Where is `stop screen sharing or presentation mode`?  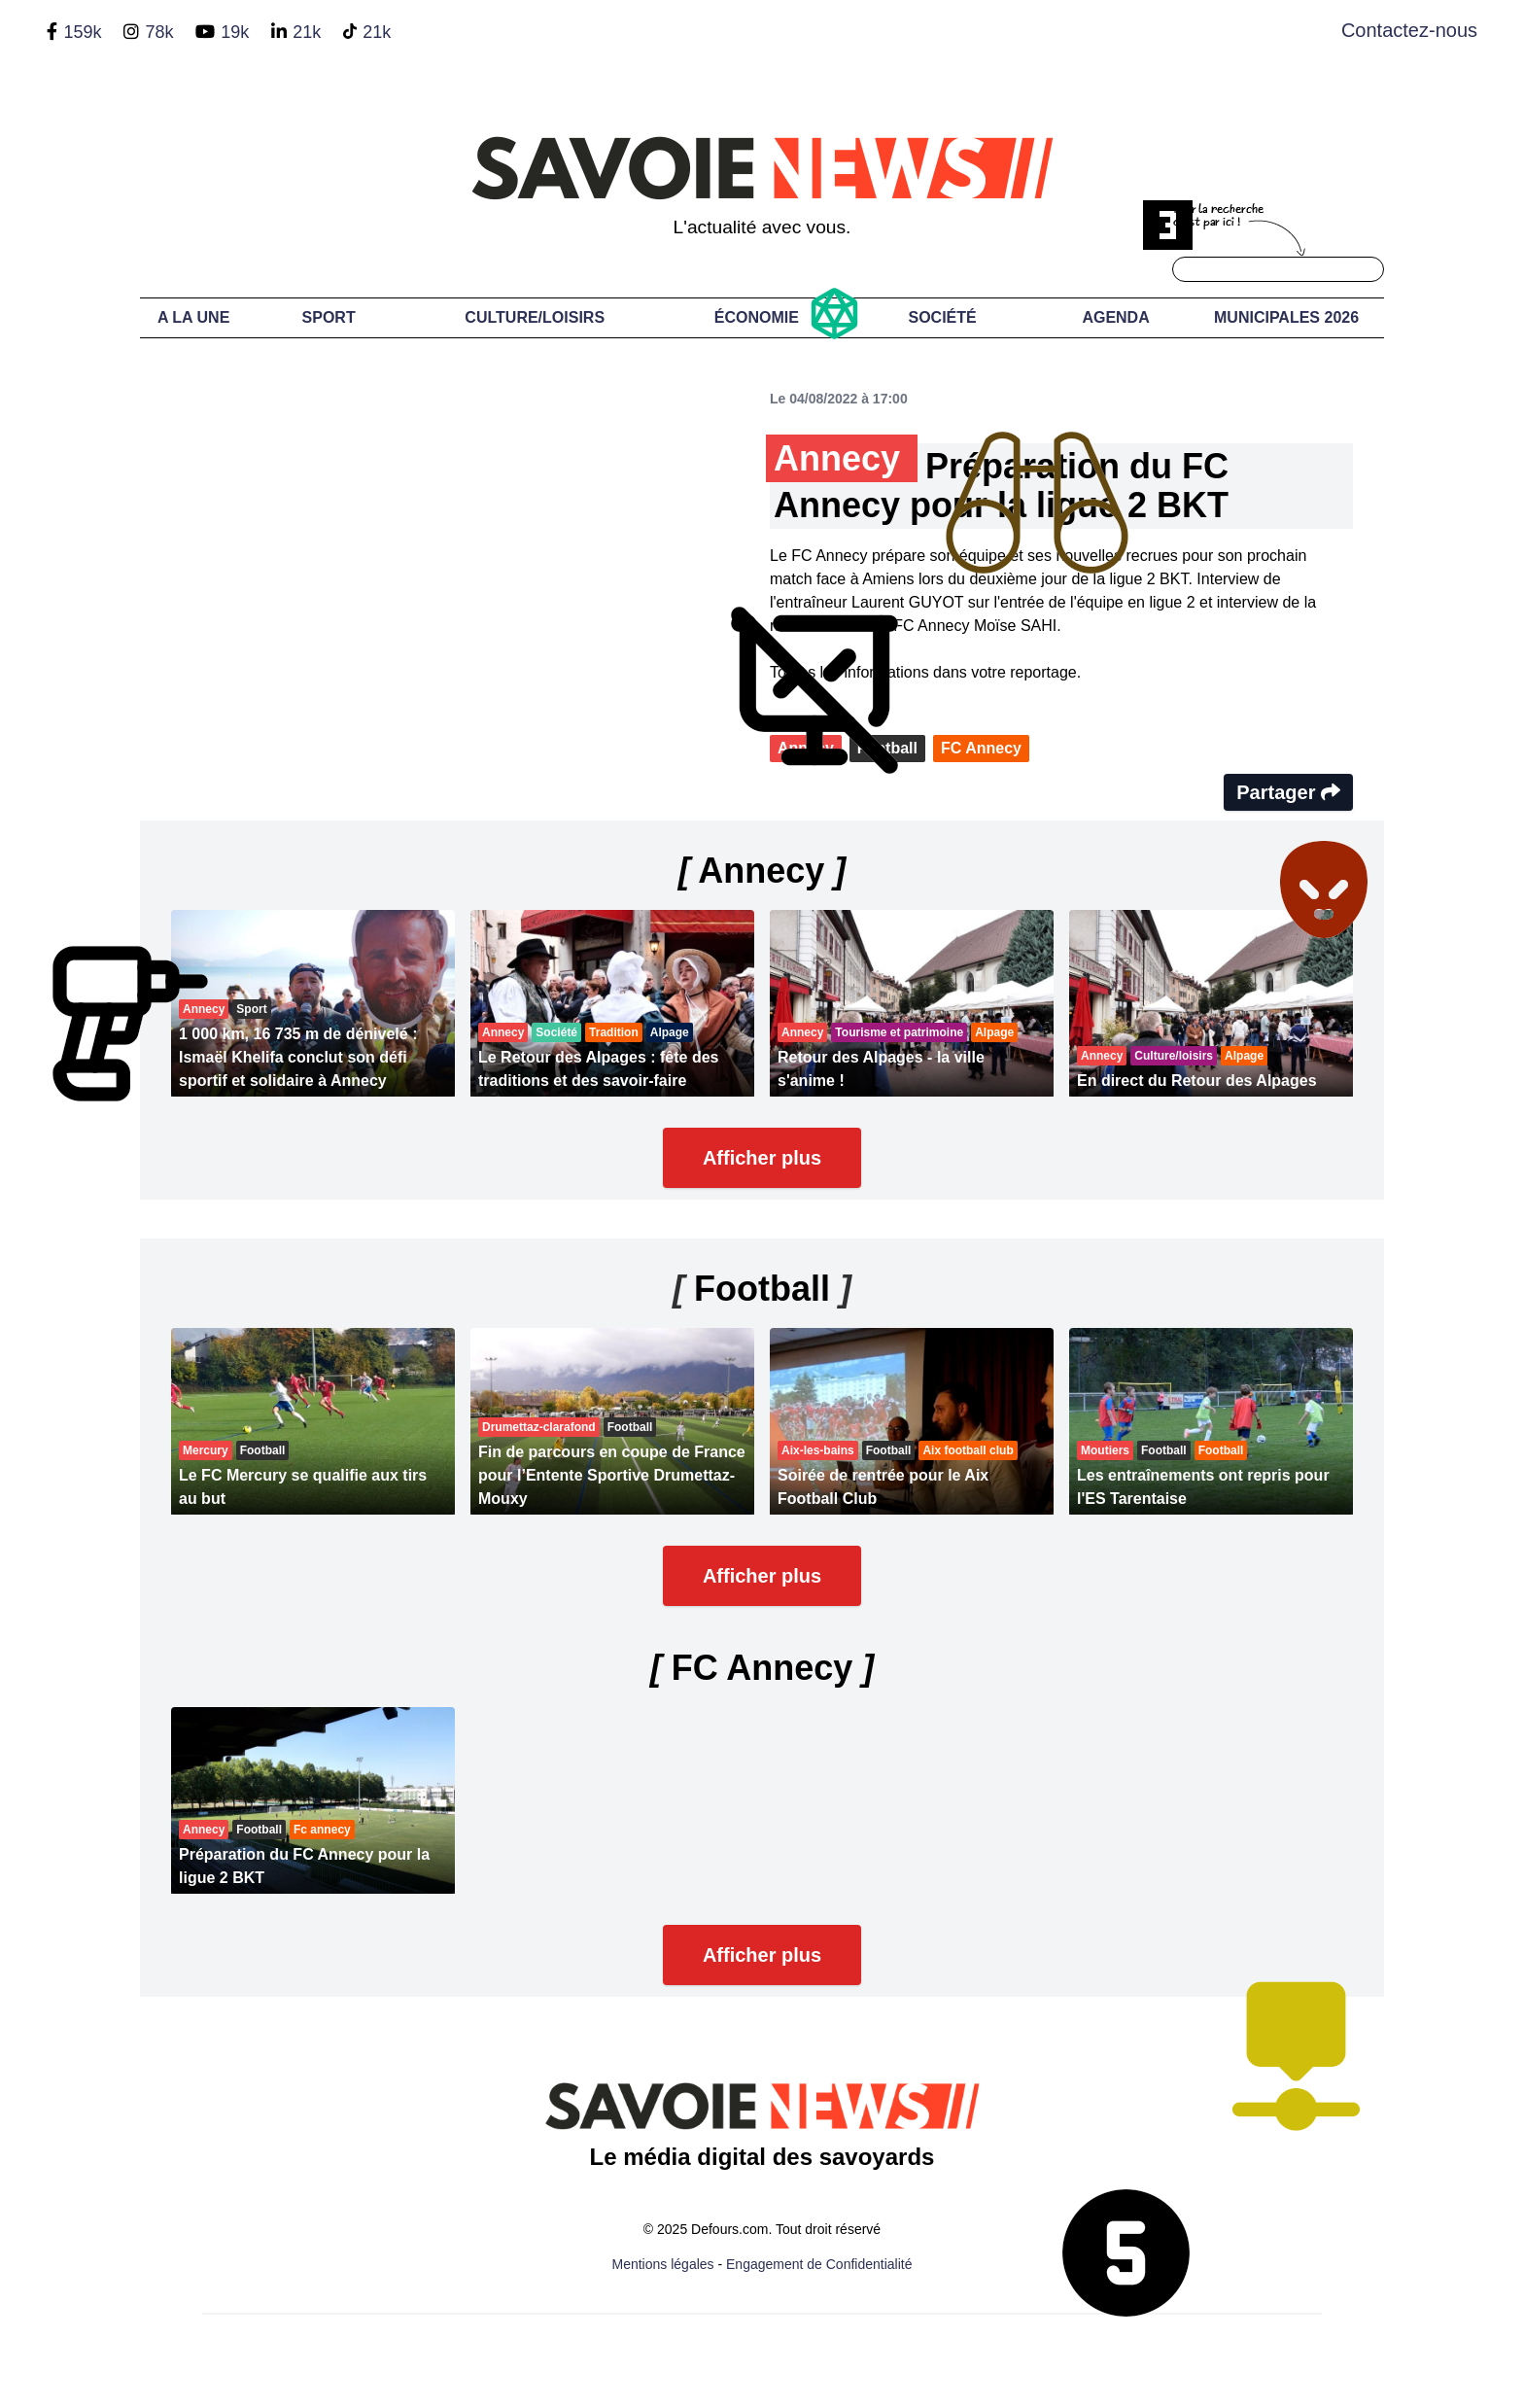
stop screen sharing or presentation mode is located at coordinates (814, 690).